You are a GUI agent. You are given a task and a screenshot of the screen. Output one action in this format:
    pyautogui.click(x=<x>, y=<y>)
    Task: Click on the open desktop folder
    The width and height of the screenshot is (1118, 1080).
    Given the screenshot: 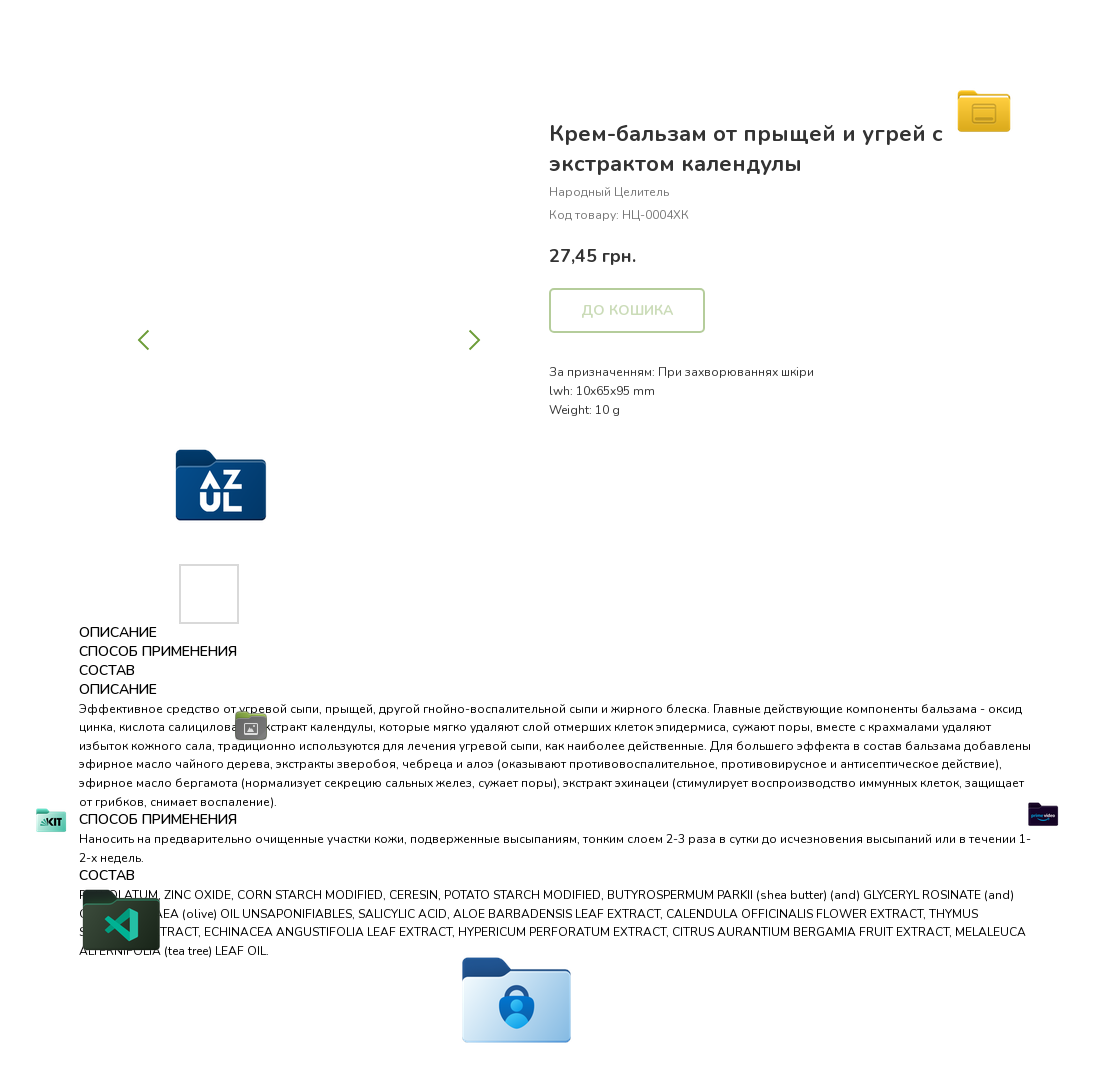 What is the action you would take?
    pyautogui.click(x=984, y=111)
    